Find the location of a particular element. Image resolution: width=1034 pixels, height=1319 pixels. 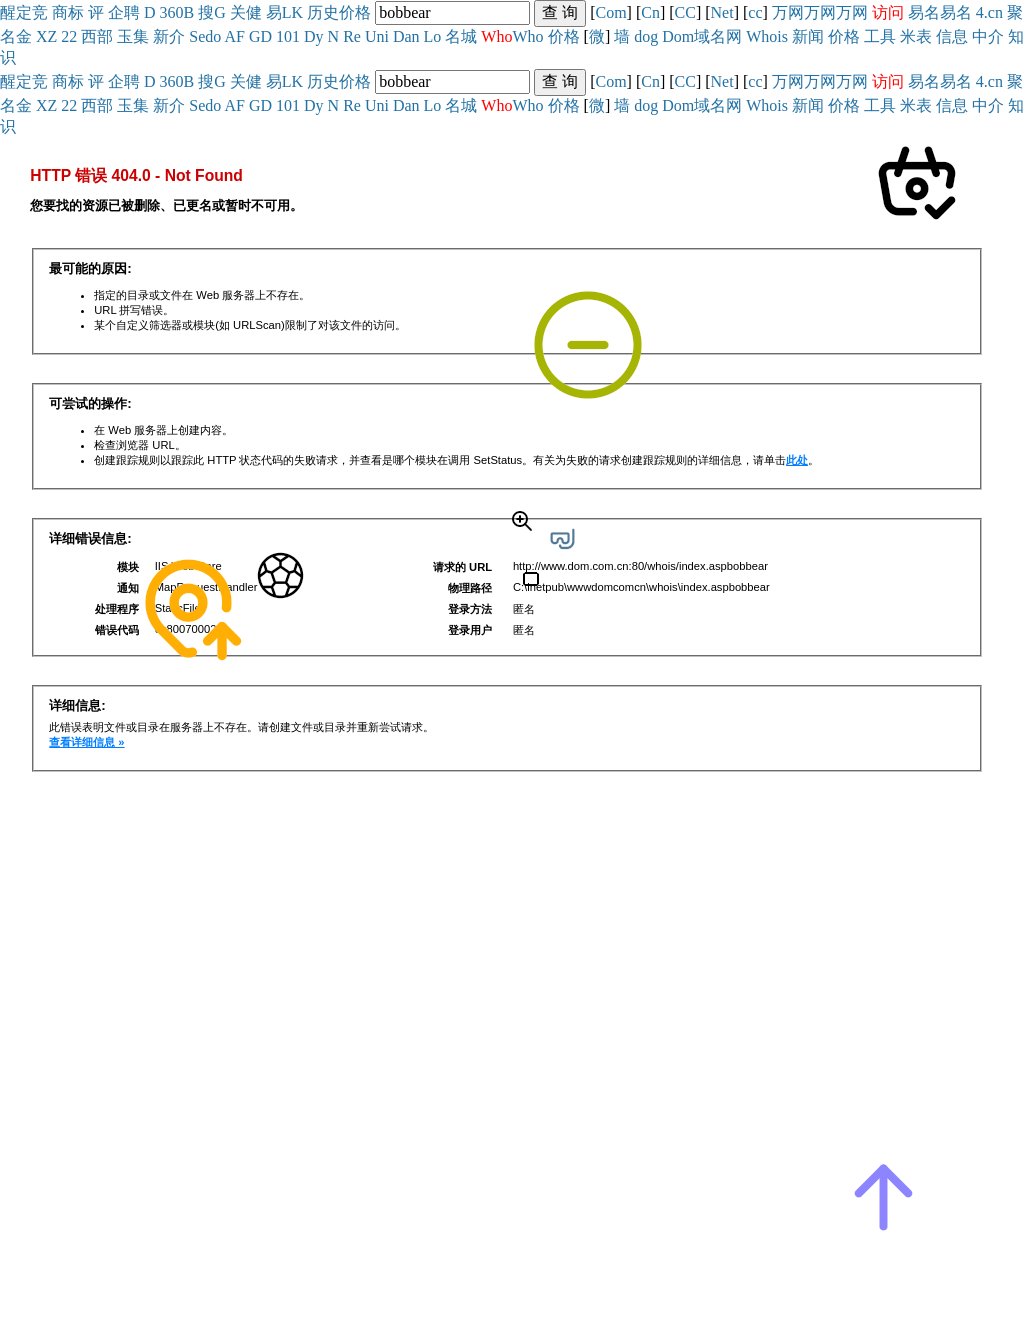

access scuba diving or snorkeling activities is located at coordinates (562, 539).